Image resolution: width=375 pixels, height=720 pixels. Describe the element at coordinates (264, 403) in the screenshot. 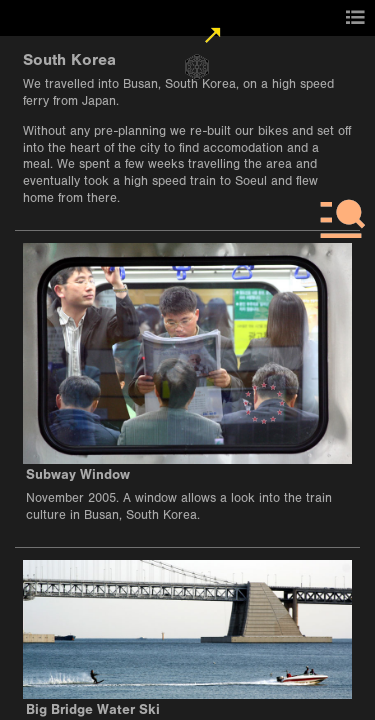

I see `indicates EU-related content or services` at that location.